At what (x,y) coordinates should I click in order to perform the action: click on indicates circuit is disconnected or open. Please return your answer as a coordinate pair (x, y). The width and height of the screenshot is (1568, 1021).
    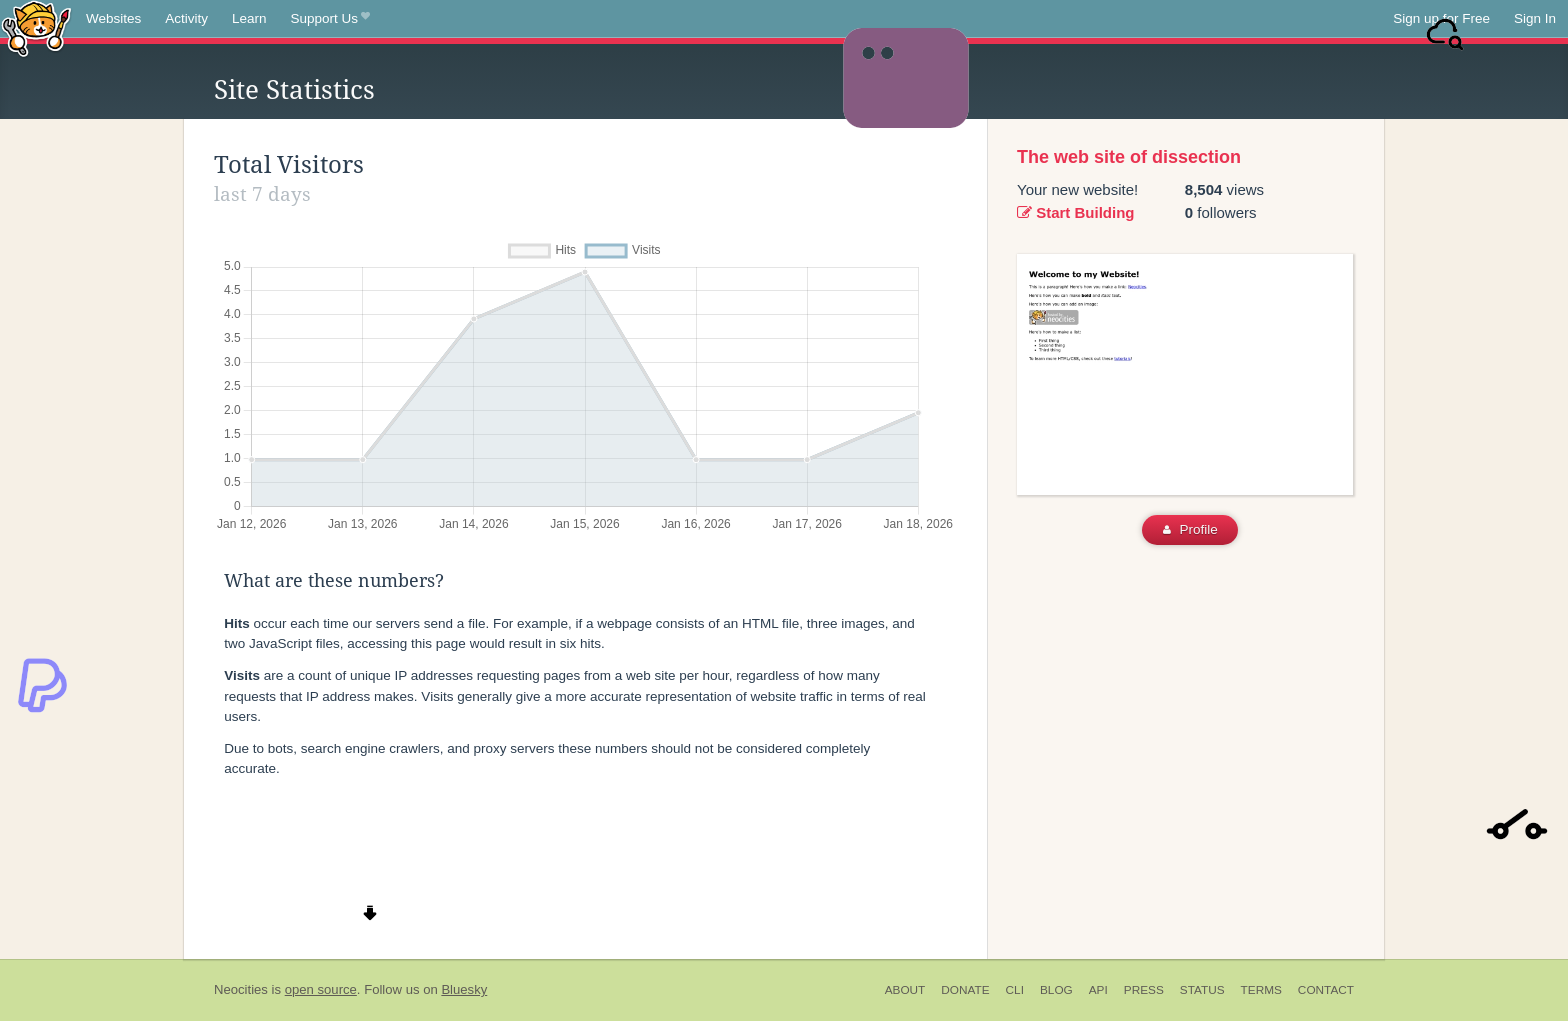
    Looking at the image, I should click on (1517, 831).